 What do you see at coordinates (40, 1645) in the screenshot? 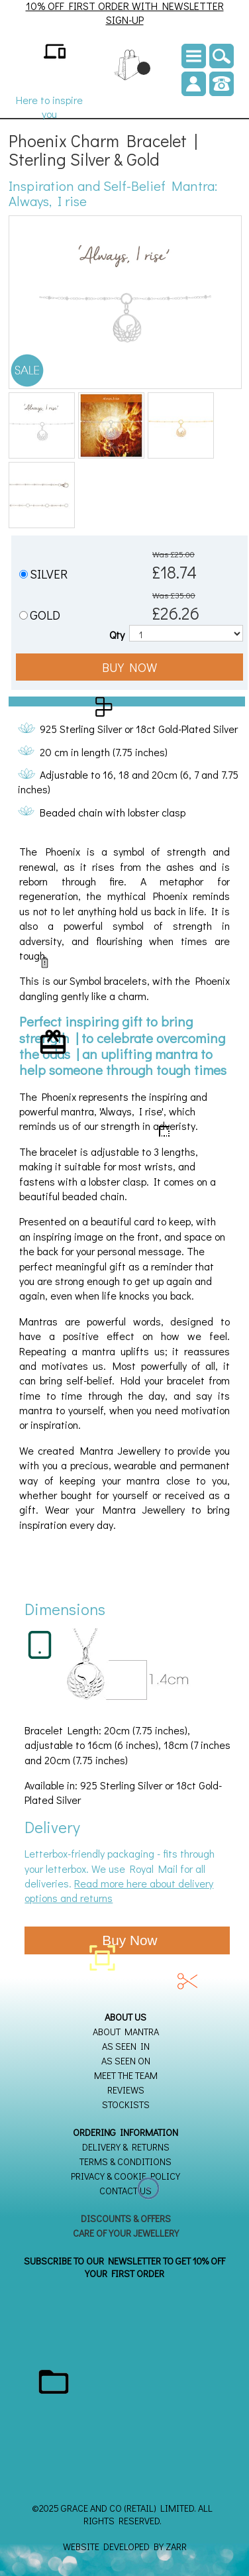
I see `switch to tablet view` at bounding box center [40, 1645].